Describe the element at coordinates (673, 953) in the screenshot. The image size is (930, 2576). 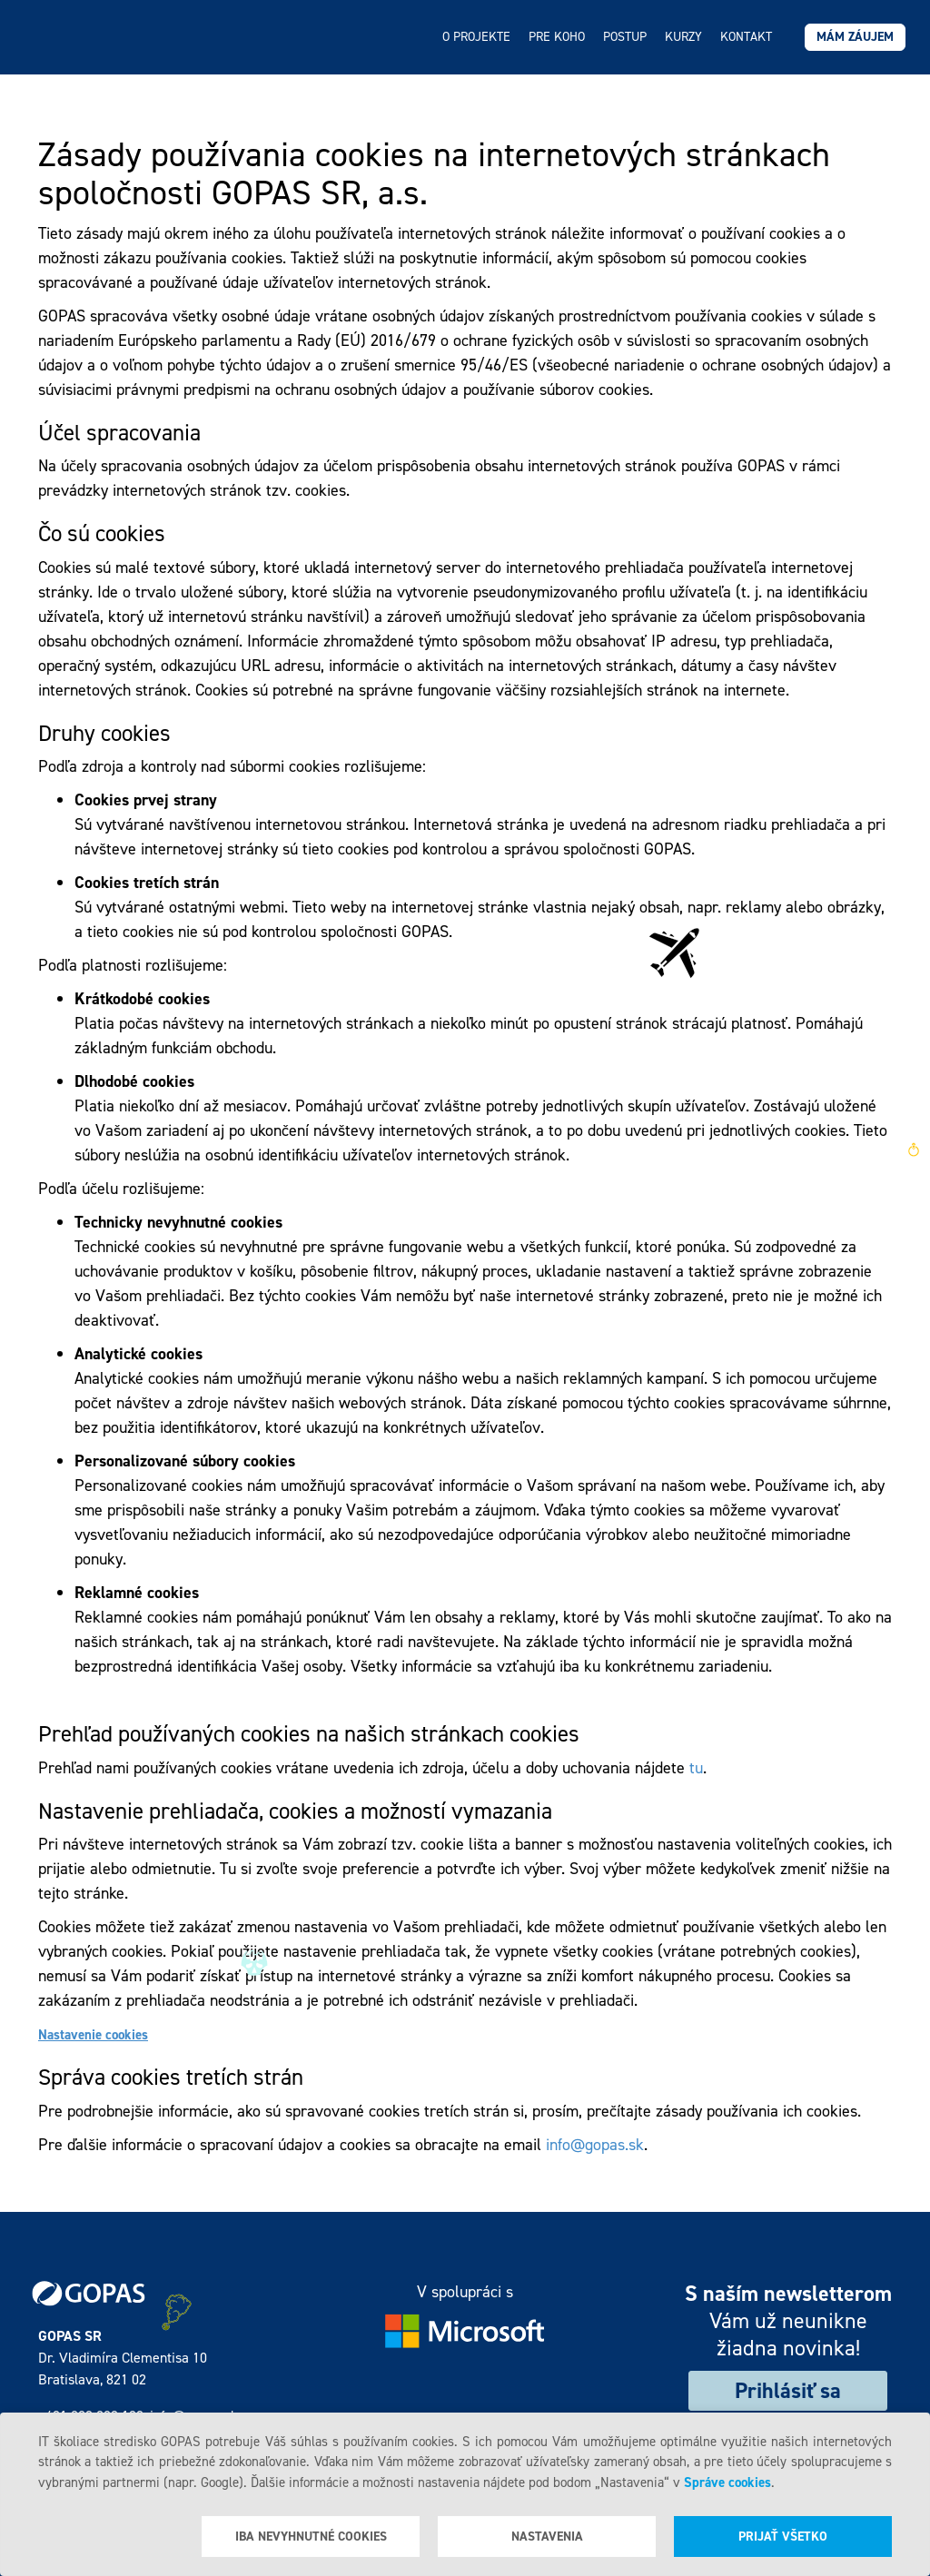
I see `access flight booking or travel options` at that location.